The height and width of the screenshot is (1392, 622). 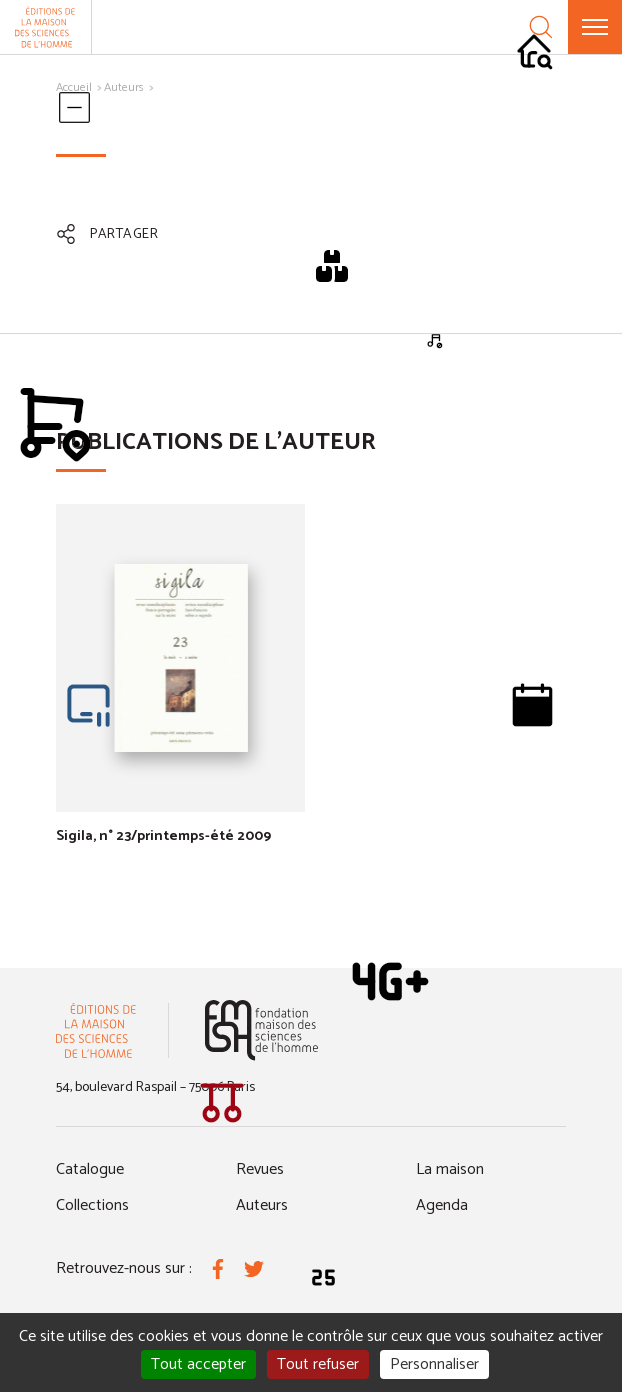 I want to click on pause media playback on tablet device, so click(x=88, y=703).